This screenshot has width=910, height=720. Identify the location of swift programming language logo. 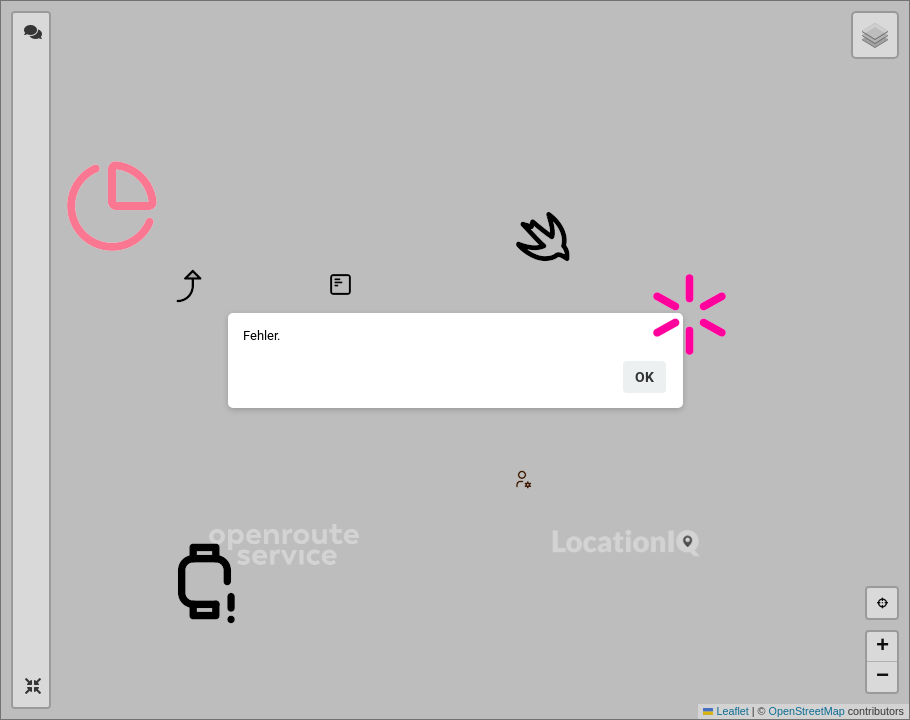
(542, 236).